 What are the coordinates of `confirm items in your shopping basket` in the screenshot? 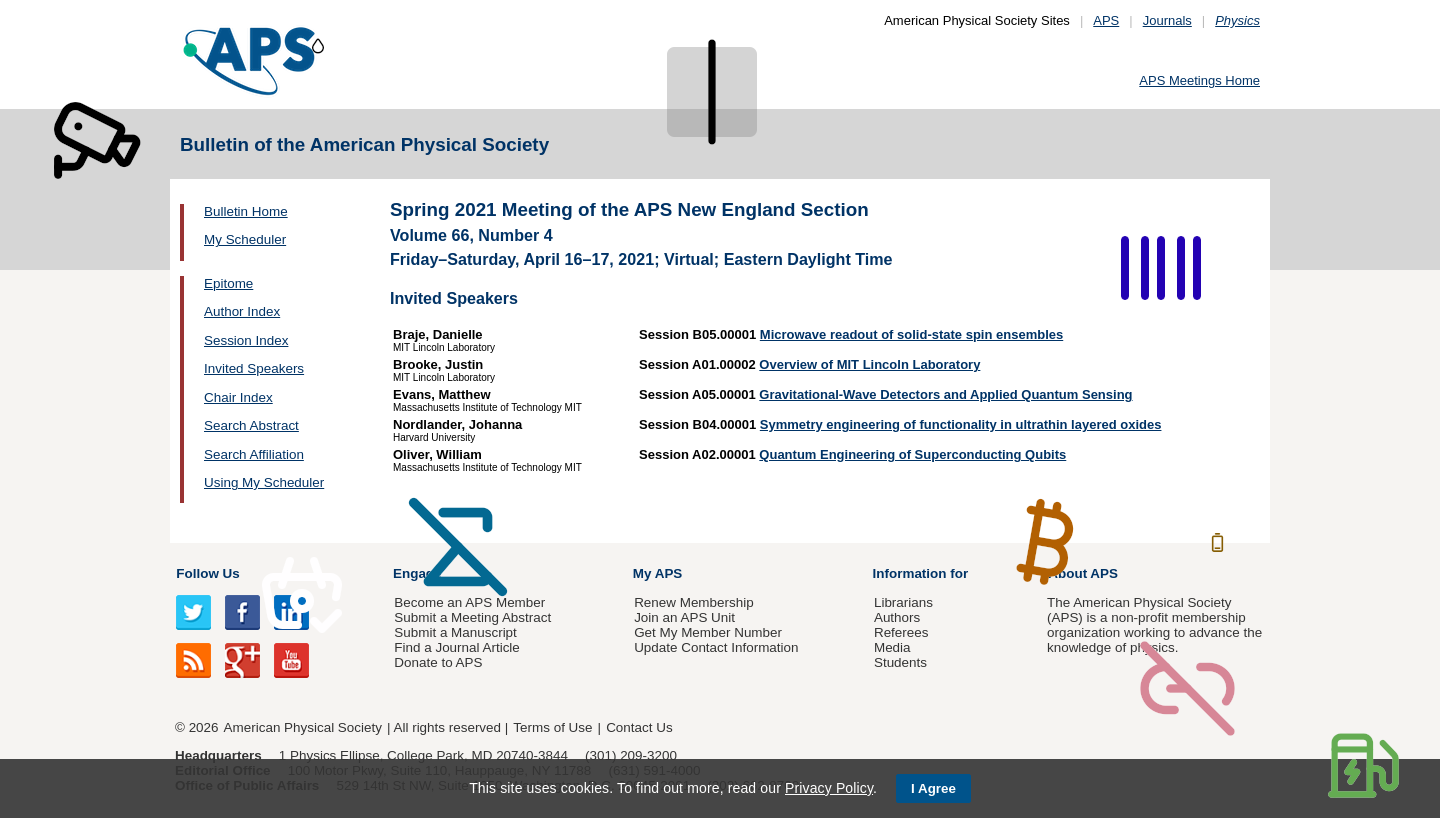 It's located at (302, 593).